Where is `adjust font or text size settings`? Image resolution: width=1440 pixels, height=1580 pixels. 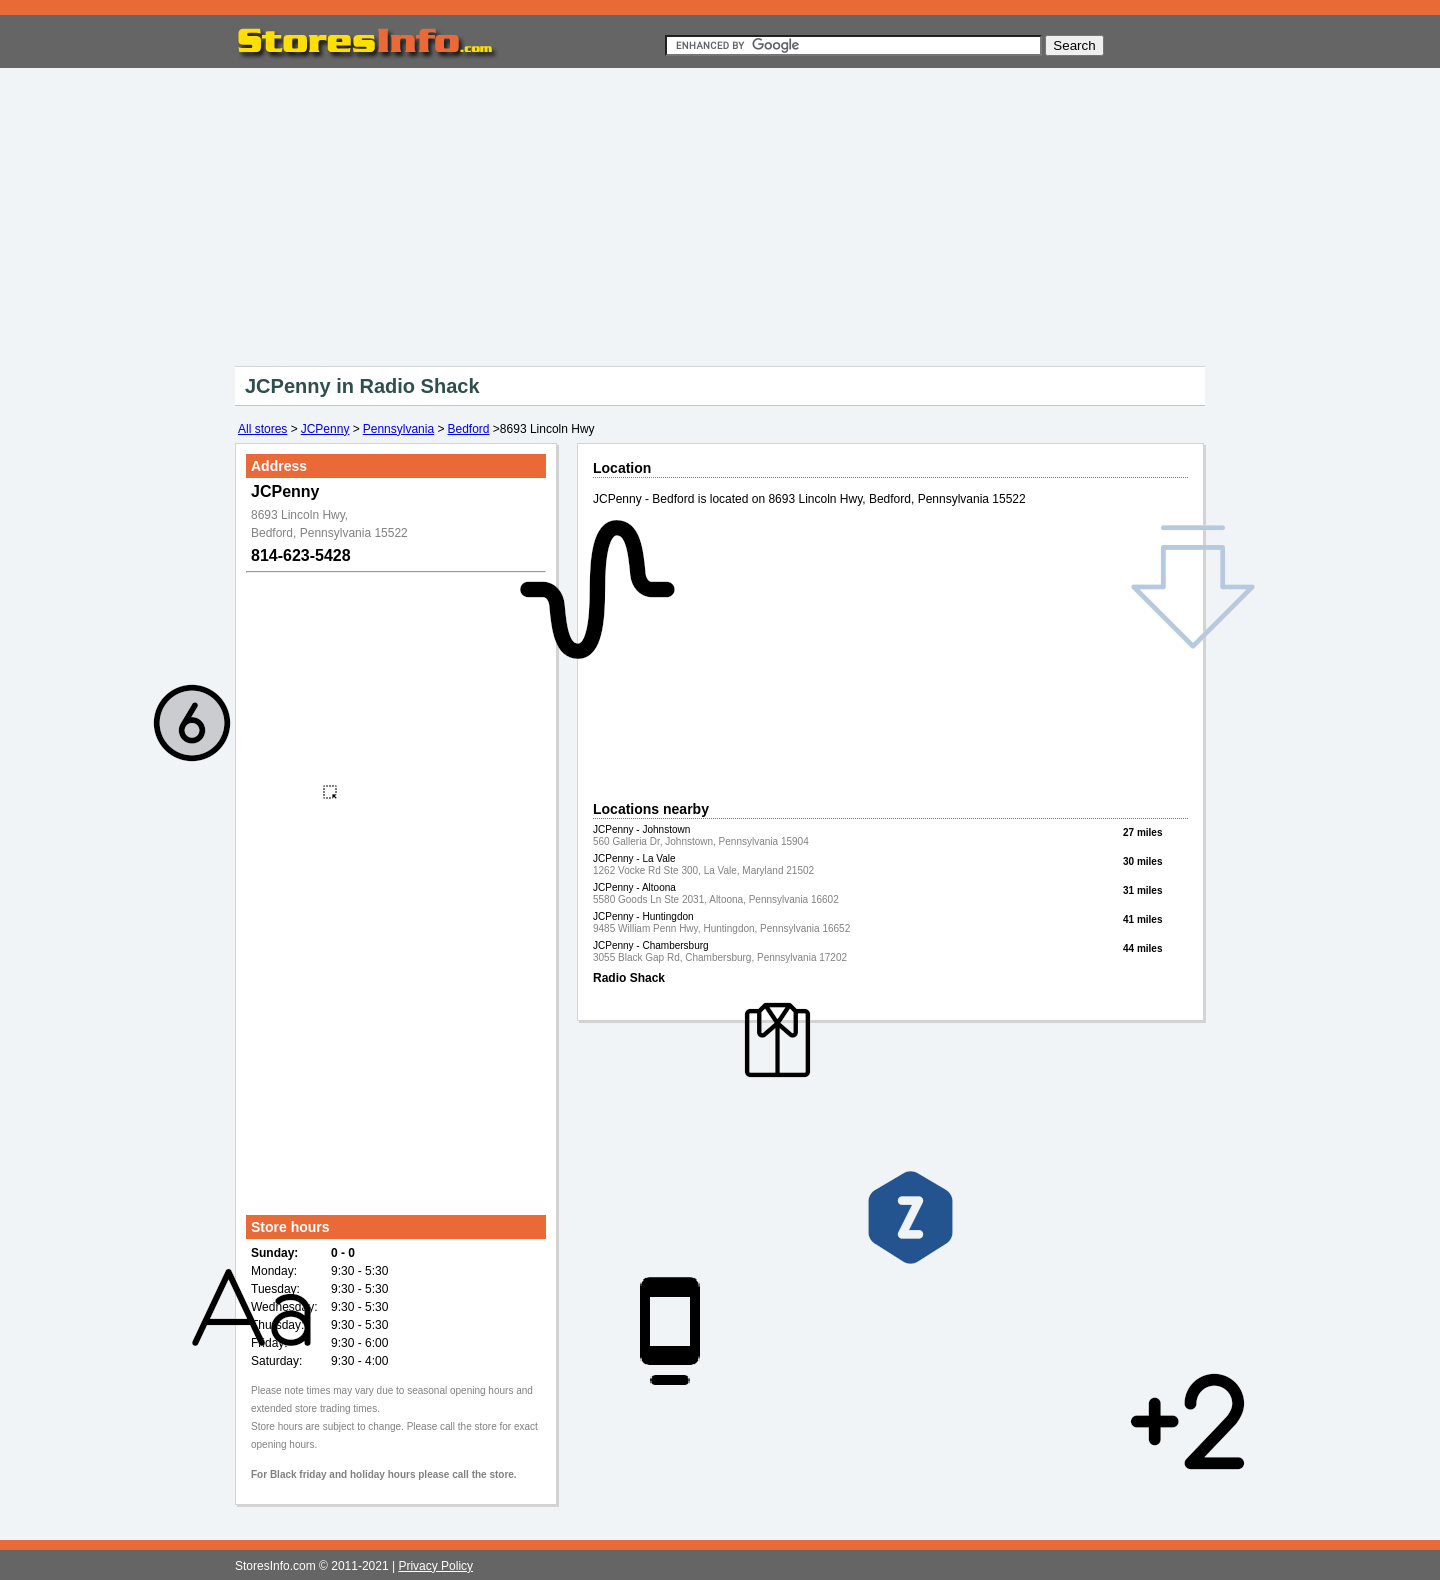
adjust font or text size settings is located at coordinates (253, 1309).